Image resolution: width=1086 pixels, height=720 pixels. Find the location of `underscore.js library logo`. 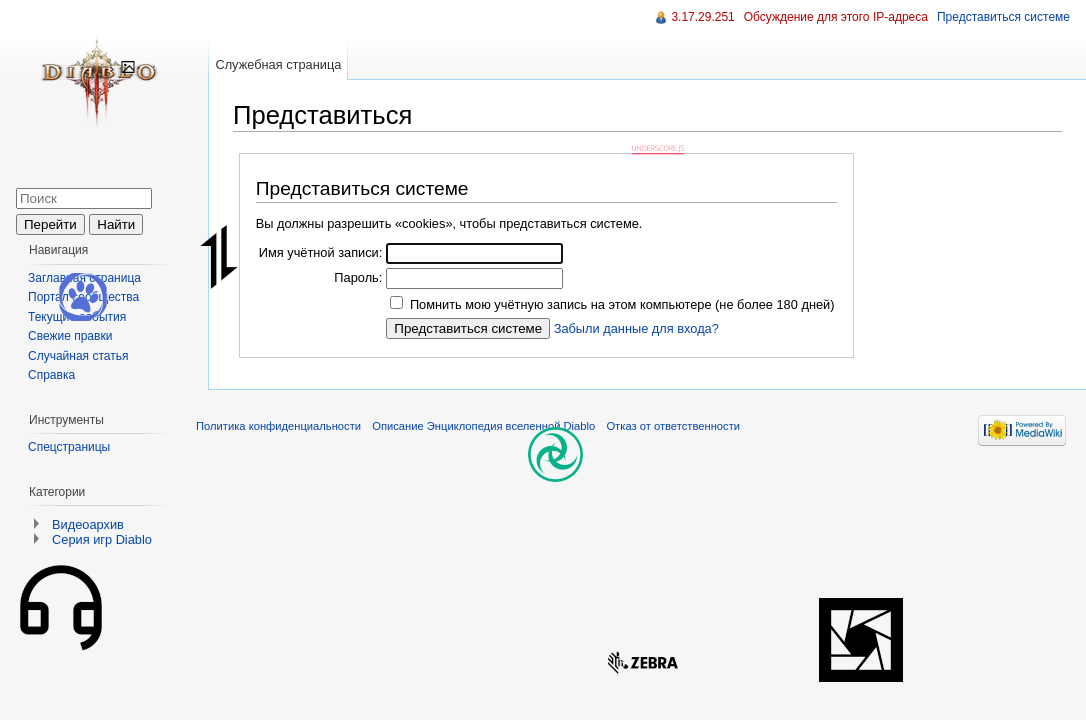

underscore.js library logo is located at coordinates (658, 150).